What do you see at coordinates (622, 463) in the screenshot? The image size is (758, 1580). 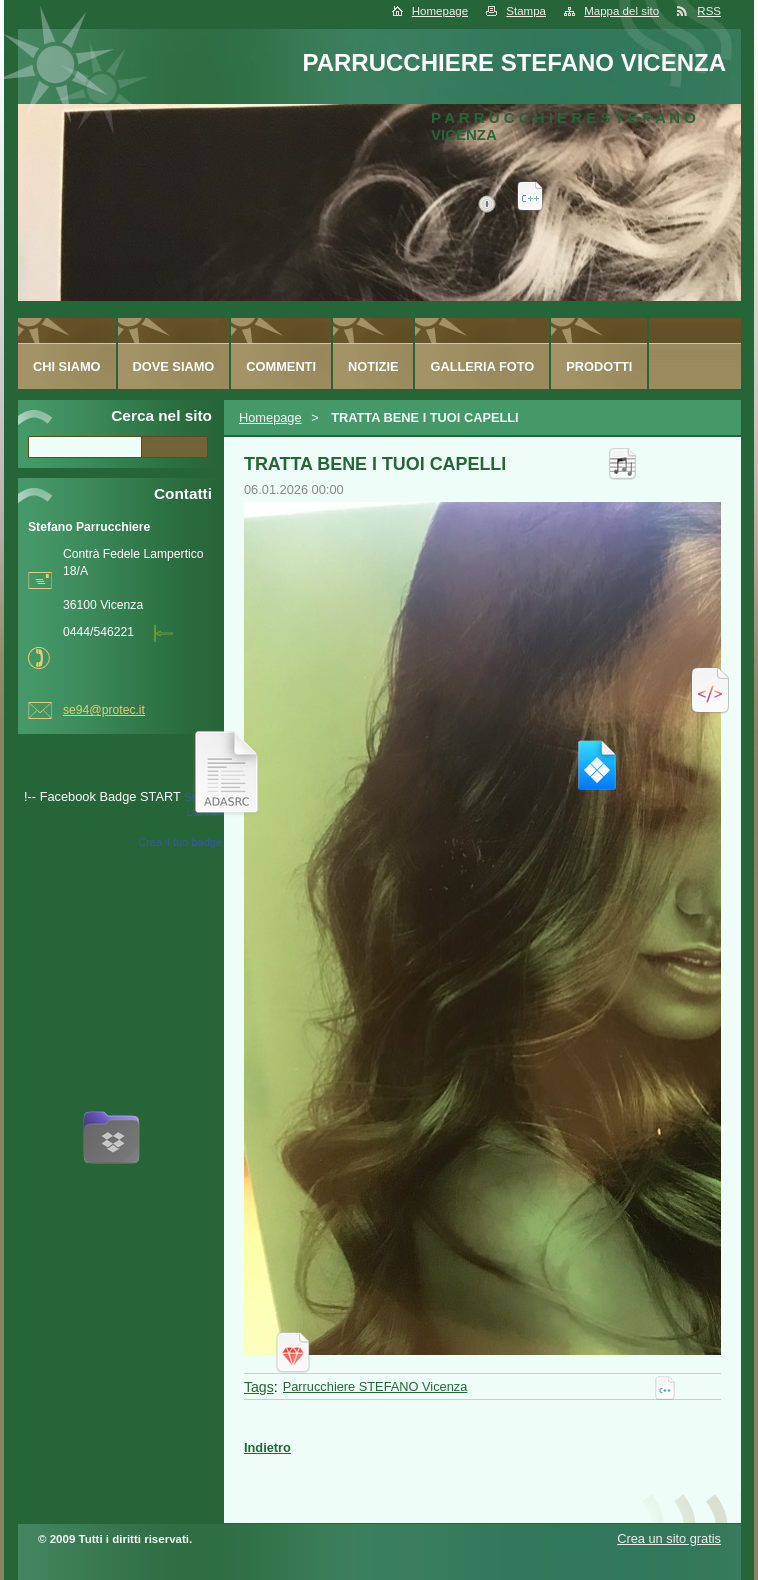 I see `iMelody ringtone file` at bounding box center [622, 463].